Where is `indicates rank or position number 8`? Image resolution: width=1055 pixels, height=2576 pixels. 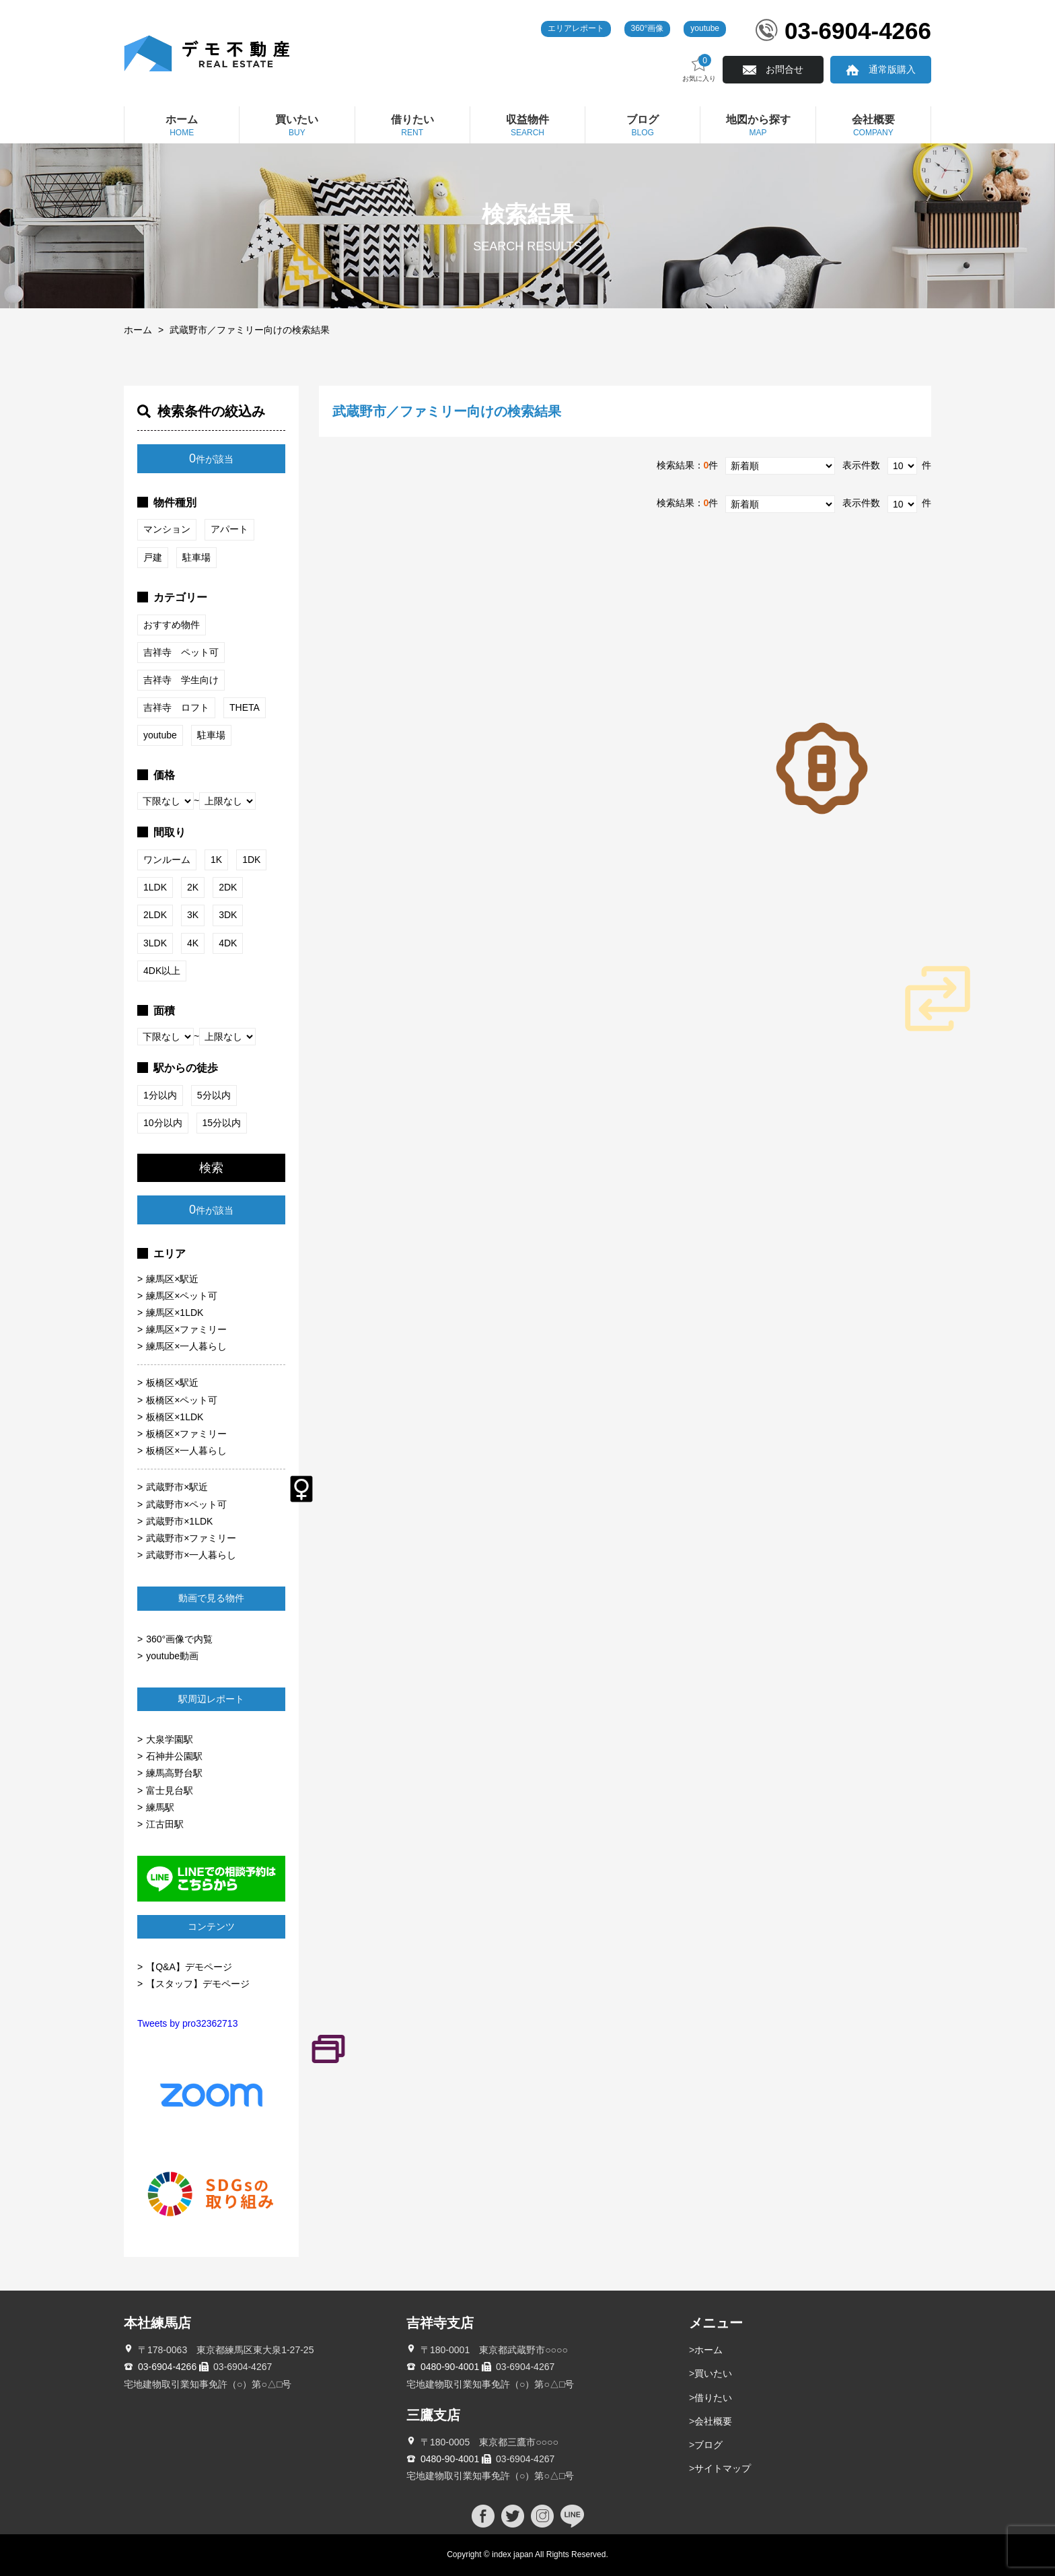
indicates rank or position number 8 is located at coordinates (822, 768).